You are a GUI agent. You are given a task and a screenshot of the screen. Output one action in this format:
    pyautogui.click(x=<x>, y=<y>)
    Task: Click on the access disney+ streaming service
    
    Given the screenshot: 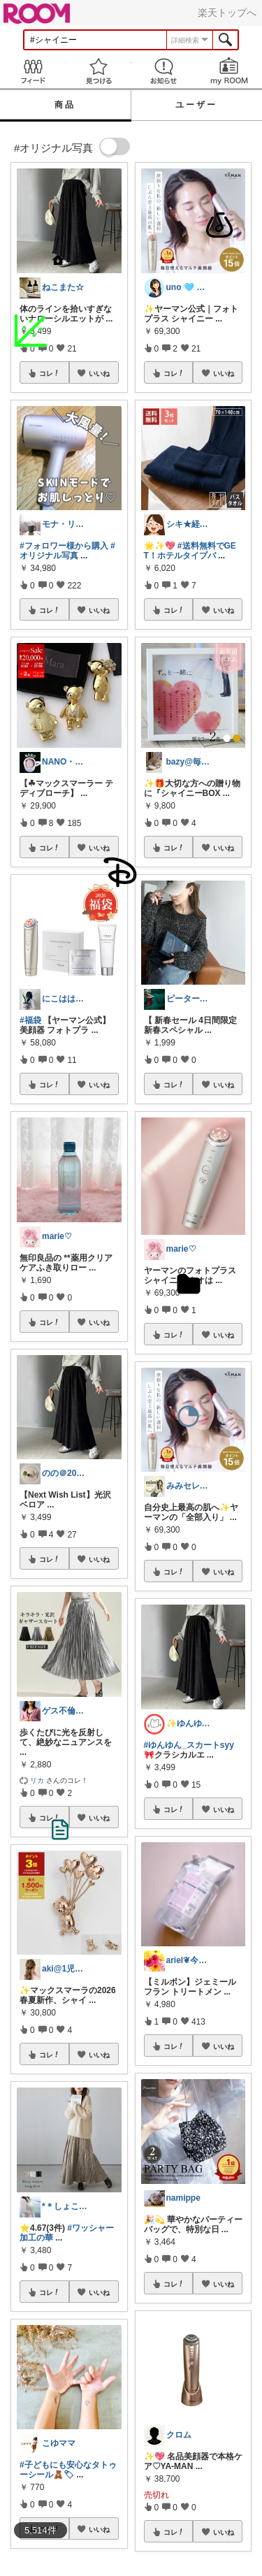 What is the action you would take?
    pyautogui.click(x=121, y=871)
    